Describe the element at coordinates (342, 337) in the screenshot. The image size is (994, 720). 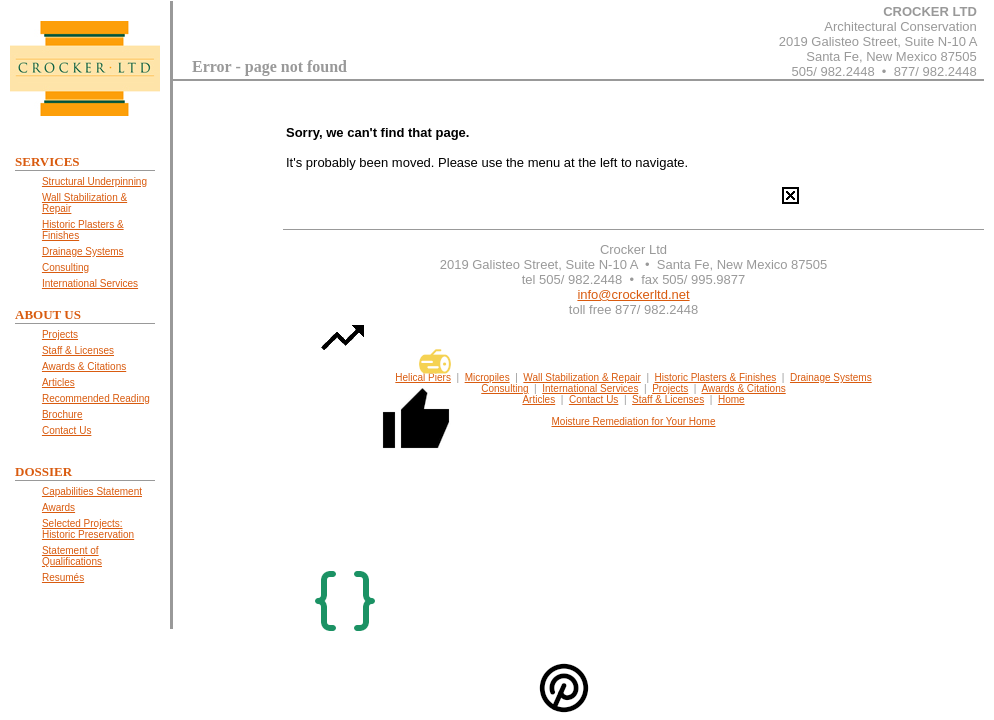
I see `view trending or popular content` at that location.